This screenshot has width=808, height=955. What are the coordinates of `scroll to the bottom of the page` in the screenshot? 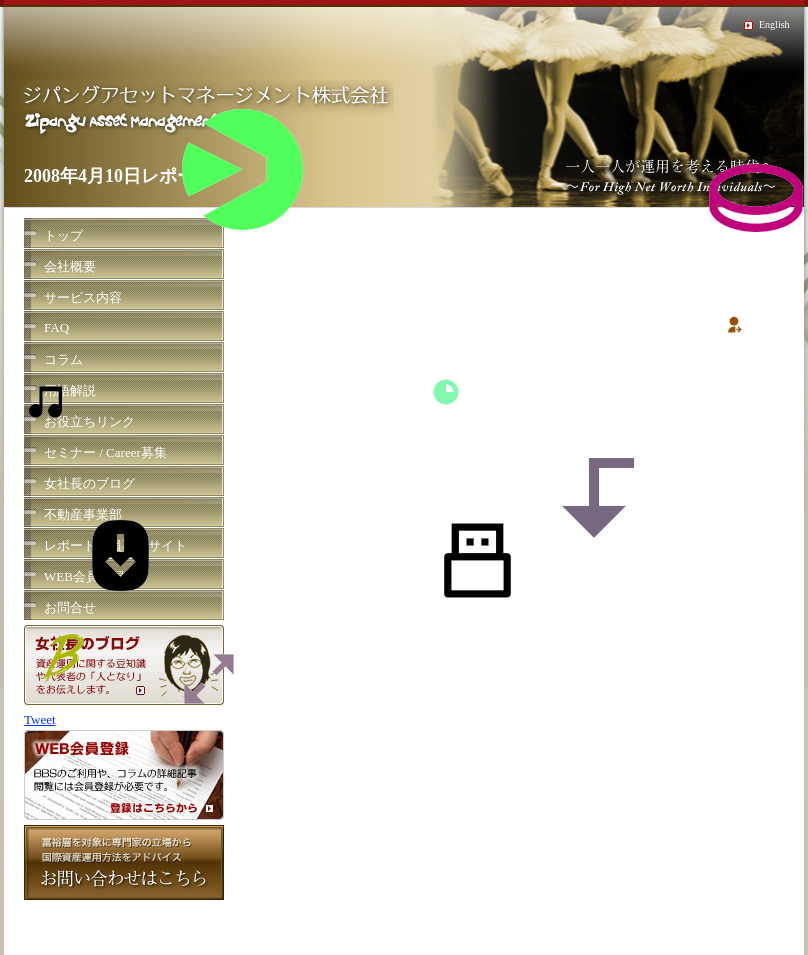 It's located at (120, 555).